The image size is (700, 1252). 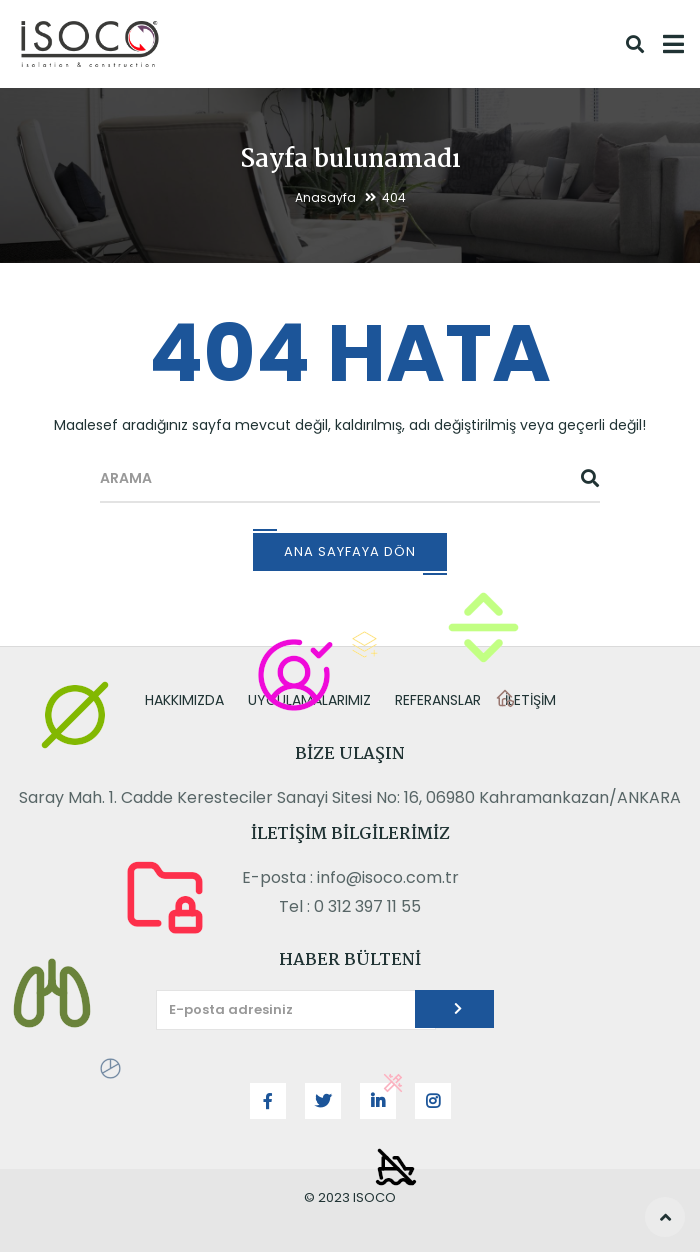 What do you see at coordinates (364, 644) in the screenshot?
I see `add a new layer to the stack` at bounding box center [364, 644].